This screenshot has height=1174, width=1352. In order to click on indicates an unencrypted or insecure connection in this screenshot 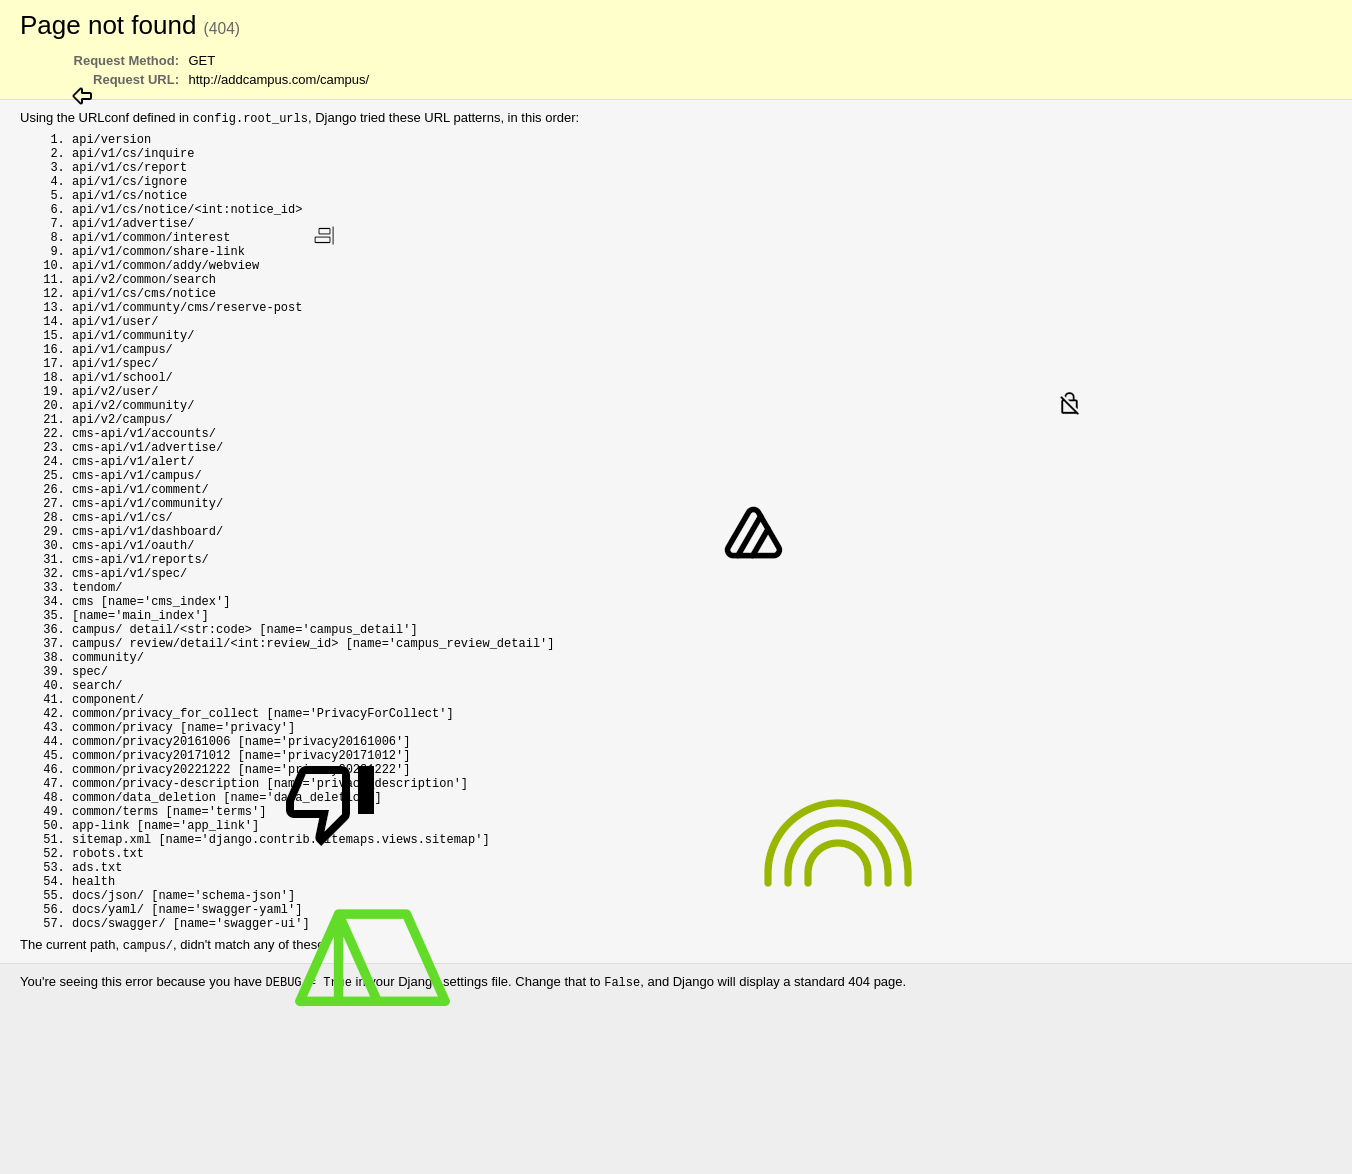, I will do `click(1069, 403)`.